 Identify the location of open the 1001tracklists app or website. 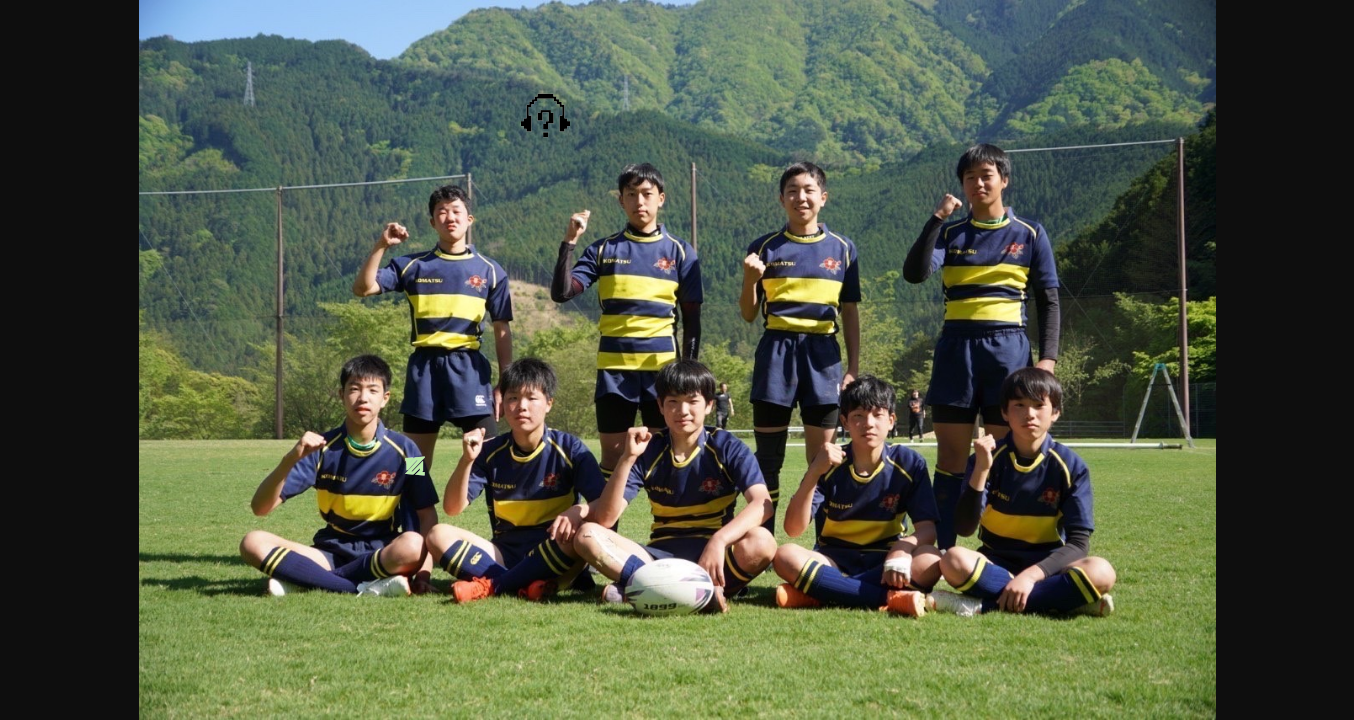
(545, 115).